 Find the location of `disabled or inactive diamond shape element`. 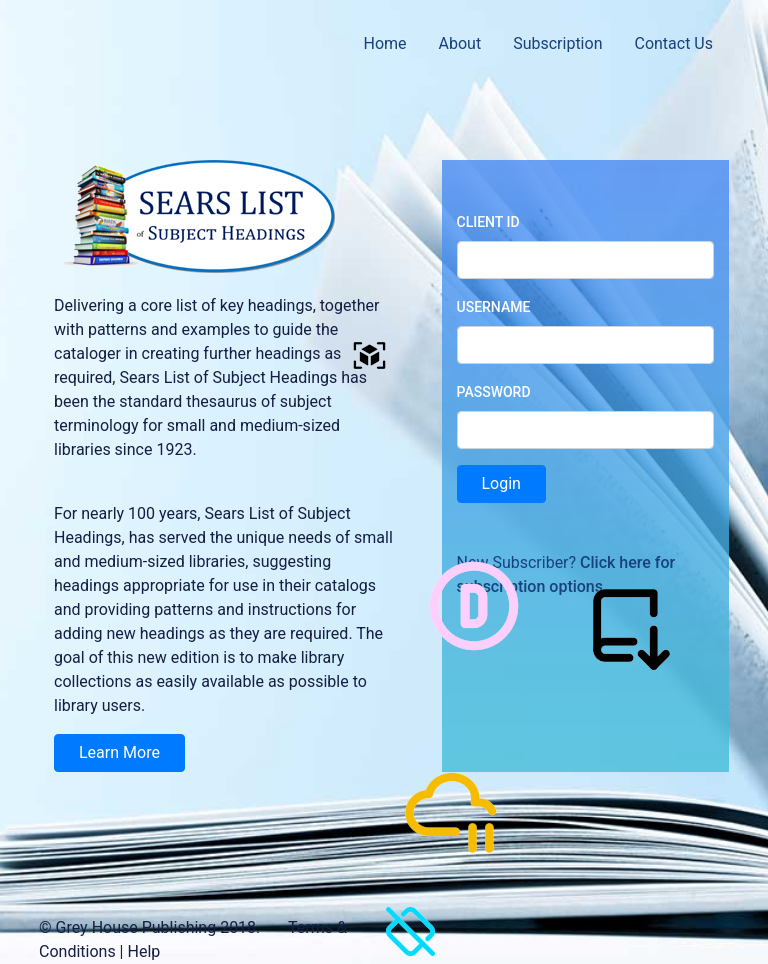

disabled or inactive diamond shape element is located at coordinates (410, 931).